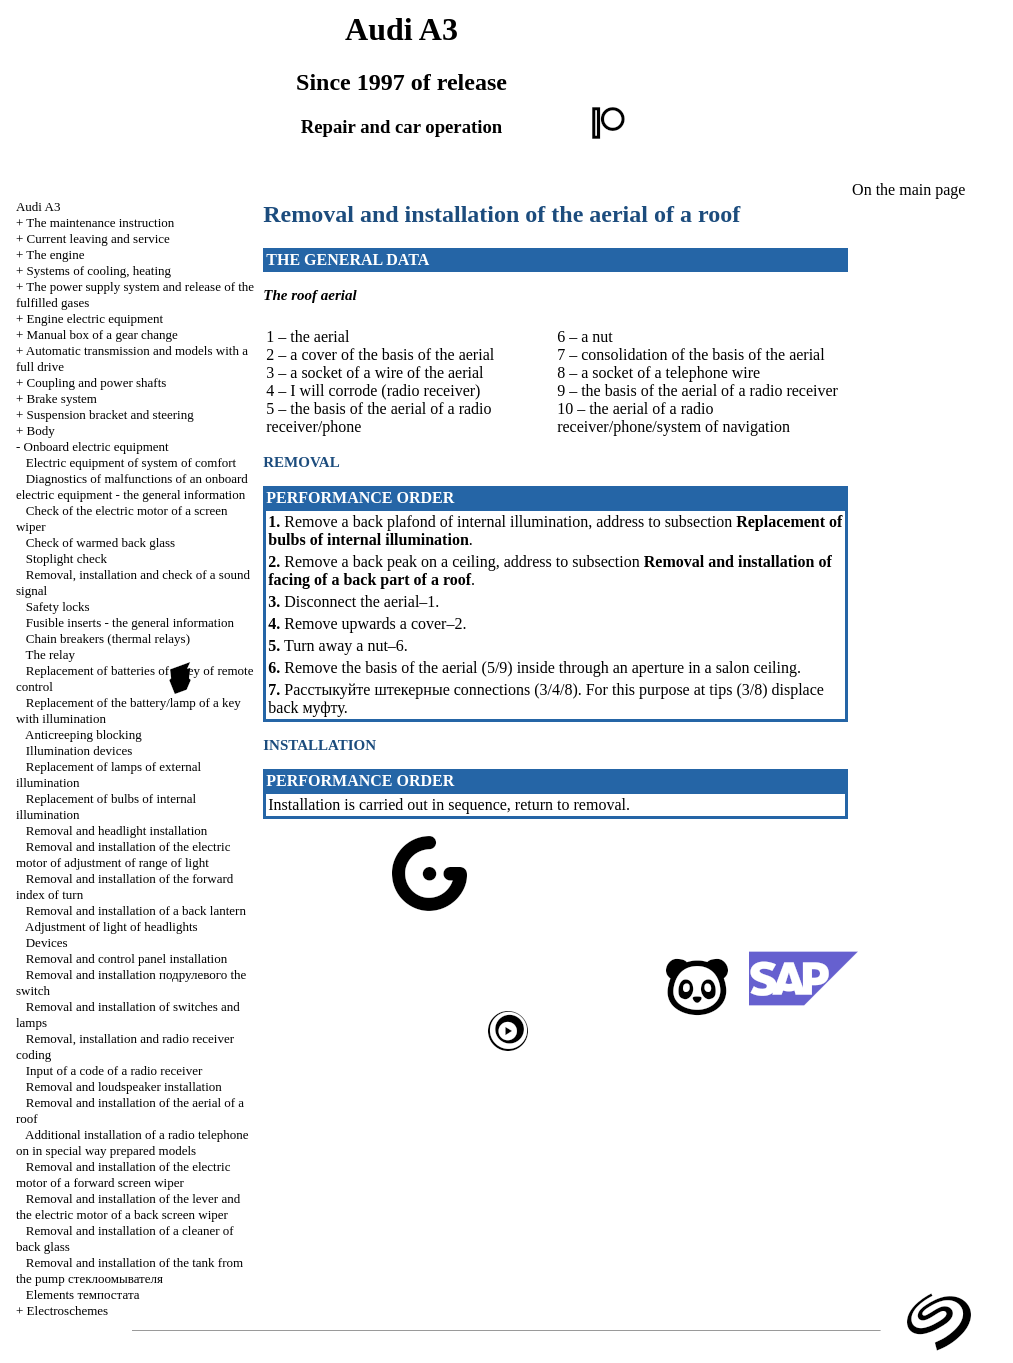 The height and width of the screenshot is (1363, 1013). Describe the element at coordinates (429, 873) in the screenshot. I see `gridsome framework logo` at that location.